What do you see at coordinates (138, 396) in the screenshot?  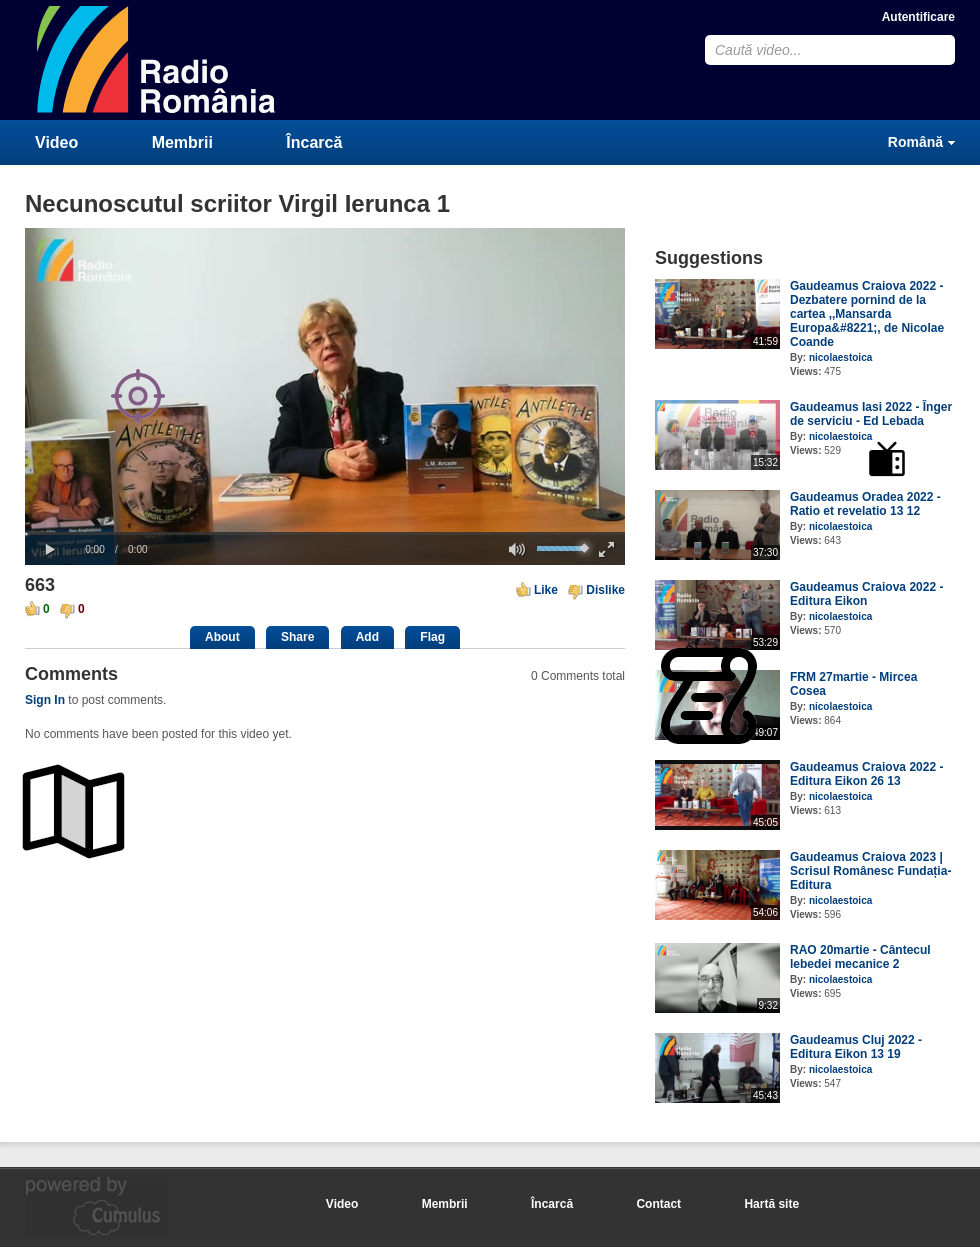 I see `center map on current location` at bounding box center [138, 396].